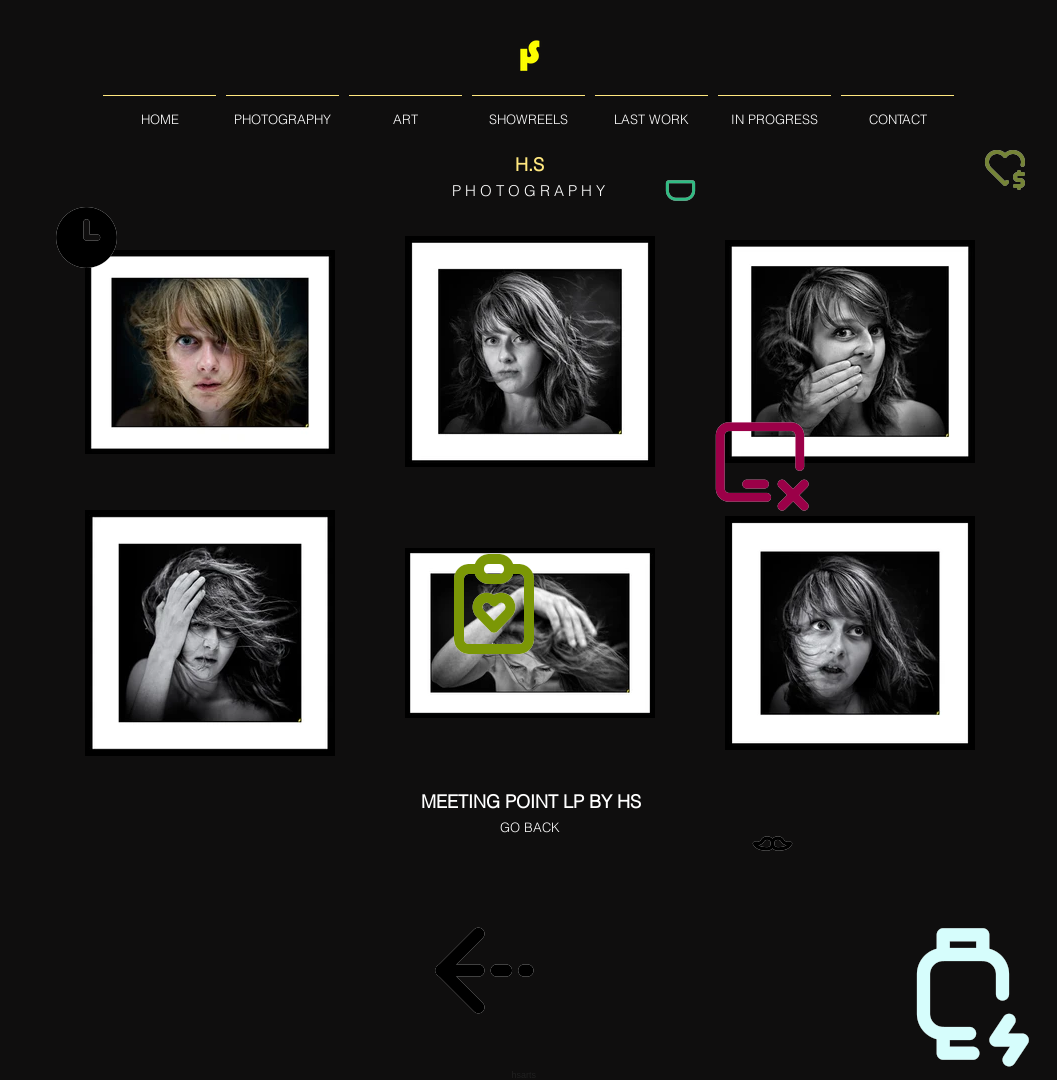  What do you see at coordinates (963, 994) in the screenshot?
I see `smartwatch charging status` at bounding box center [963, 994].